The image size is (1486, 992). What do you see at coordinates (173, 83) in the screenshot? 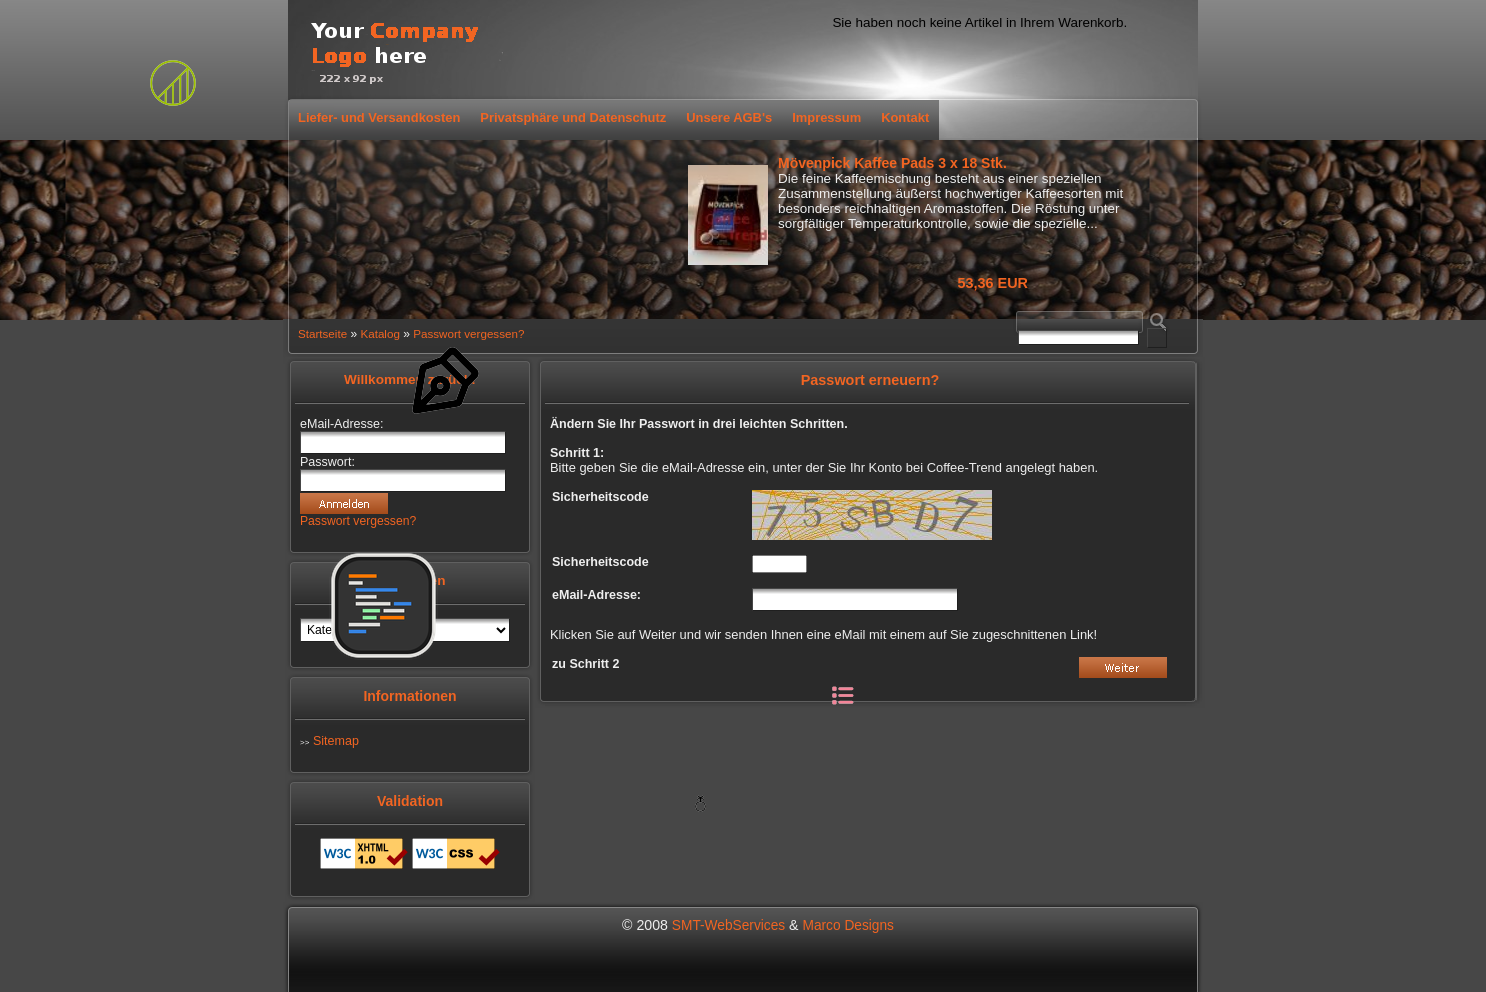
I see `adjust contrast or display settings` at bounding box center [173, 83].